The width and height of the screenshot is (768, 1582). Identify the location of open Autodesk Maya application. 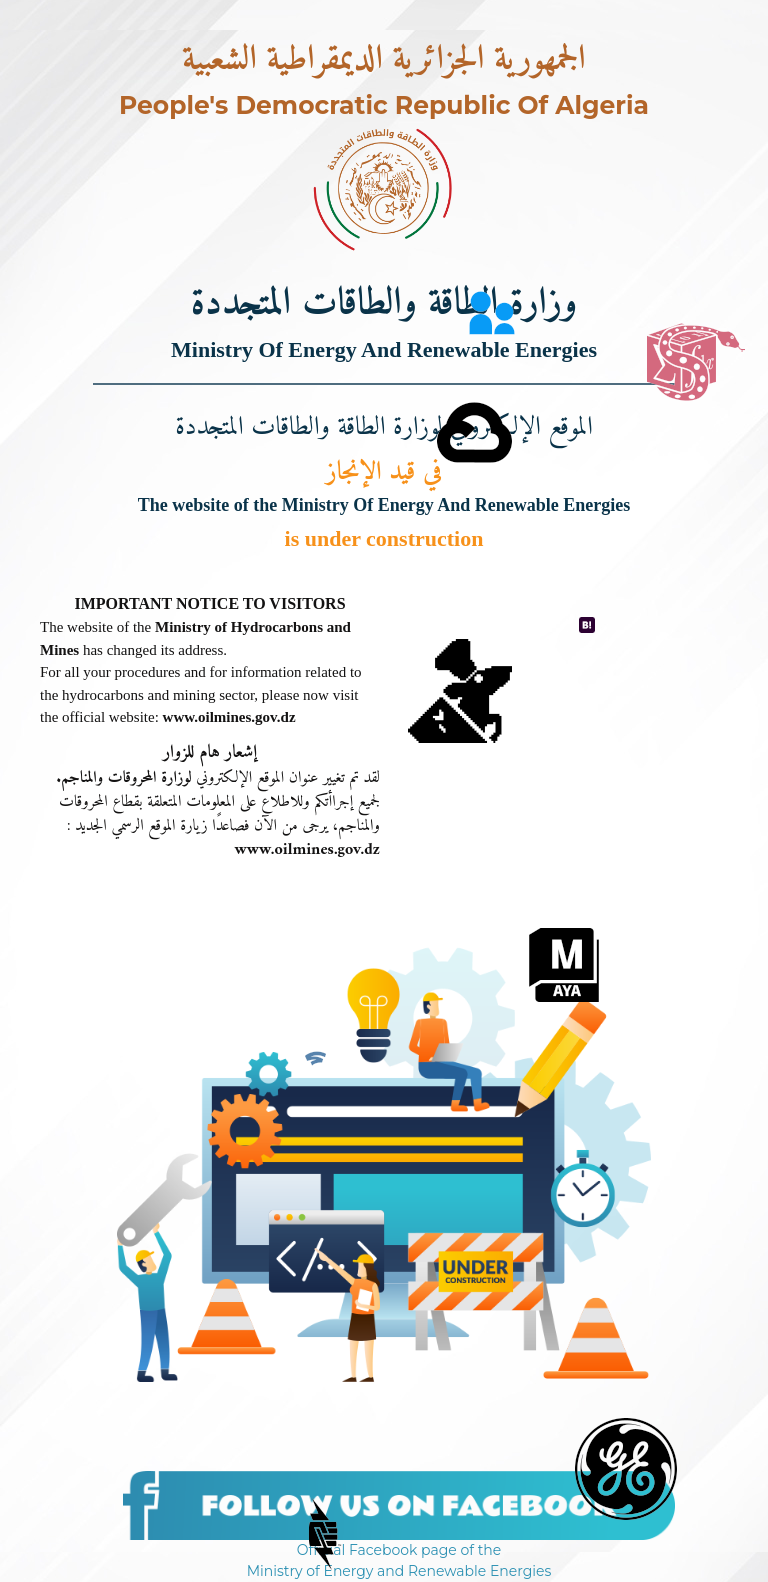
(564, 965).